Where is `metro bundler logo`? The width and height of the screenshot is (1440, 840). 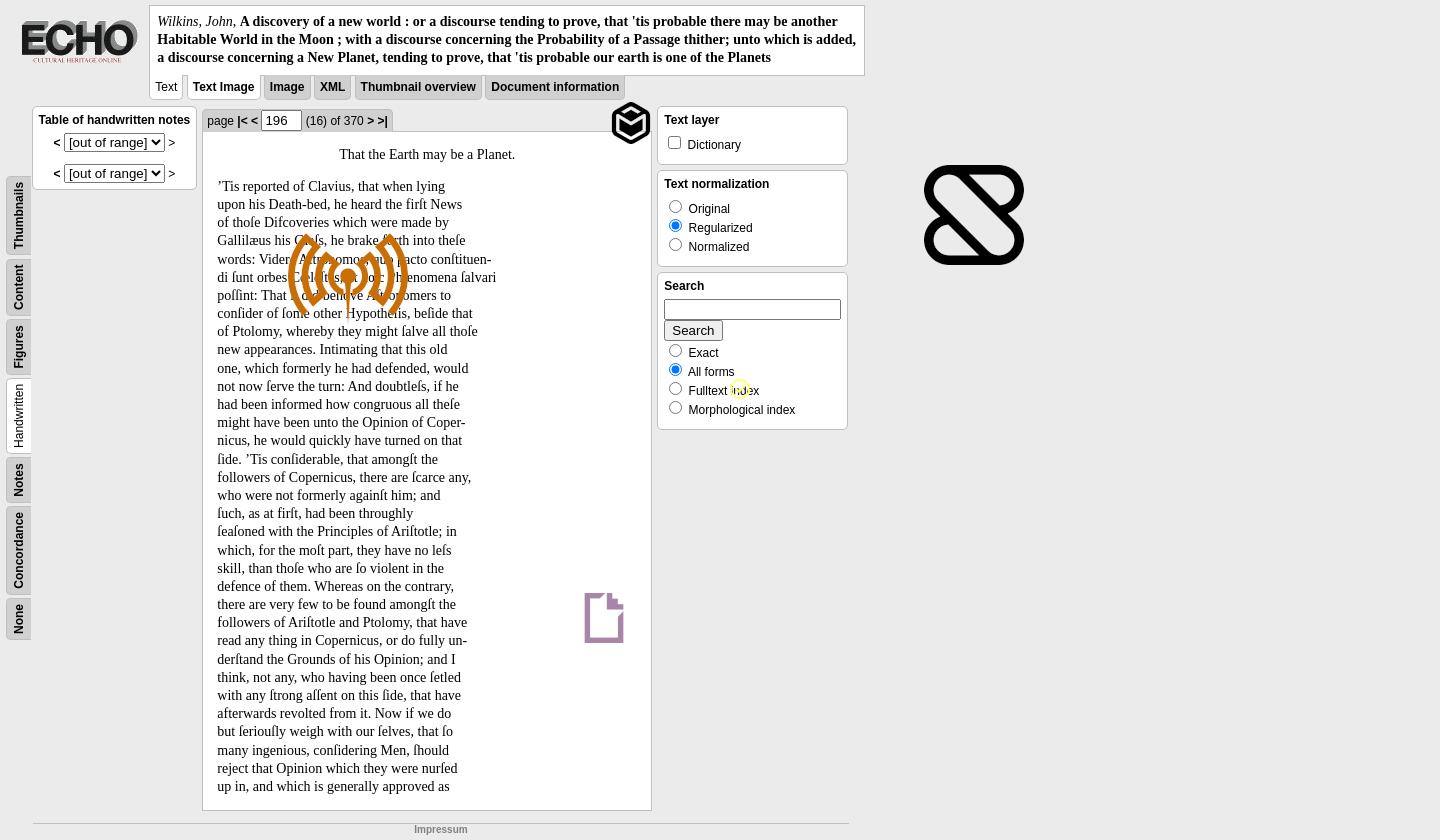
metro bundler logo is located at coordinates (631, 123).